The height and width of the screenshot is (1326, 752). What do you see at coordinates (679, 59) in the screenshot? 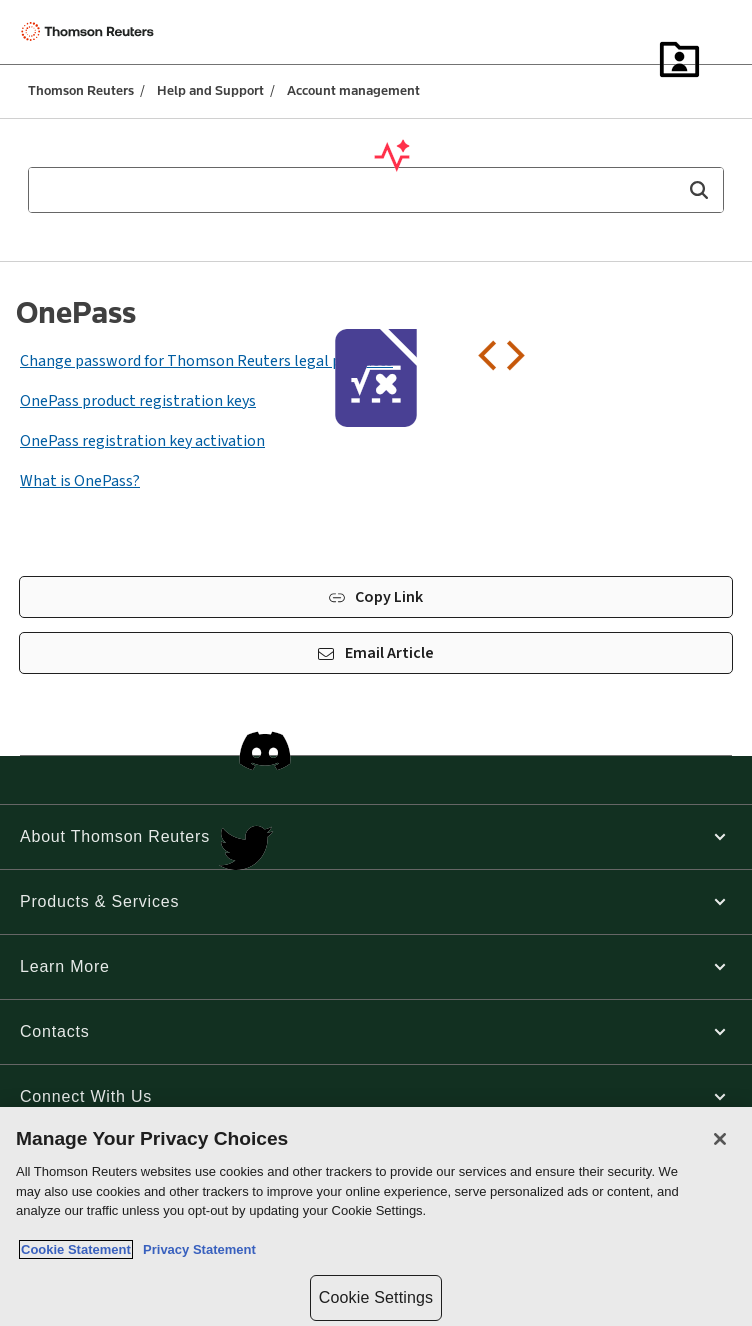
I see `access user profile documents` at bounding box center [679, 59].